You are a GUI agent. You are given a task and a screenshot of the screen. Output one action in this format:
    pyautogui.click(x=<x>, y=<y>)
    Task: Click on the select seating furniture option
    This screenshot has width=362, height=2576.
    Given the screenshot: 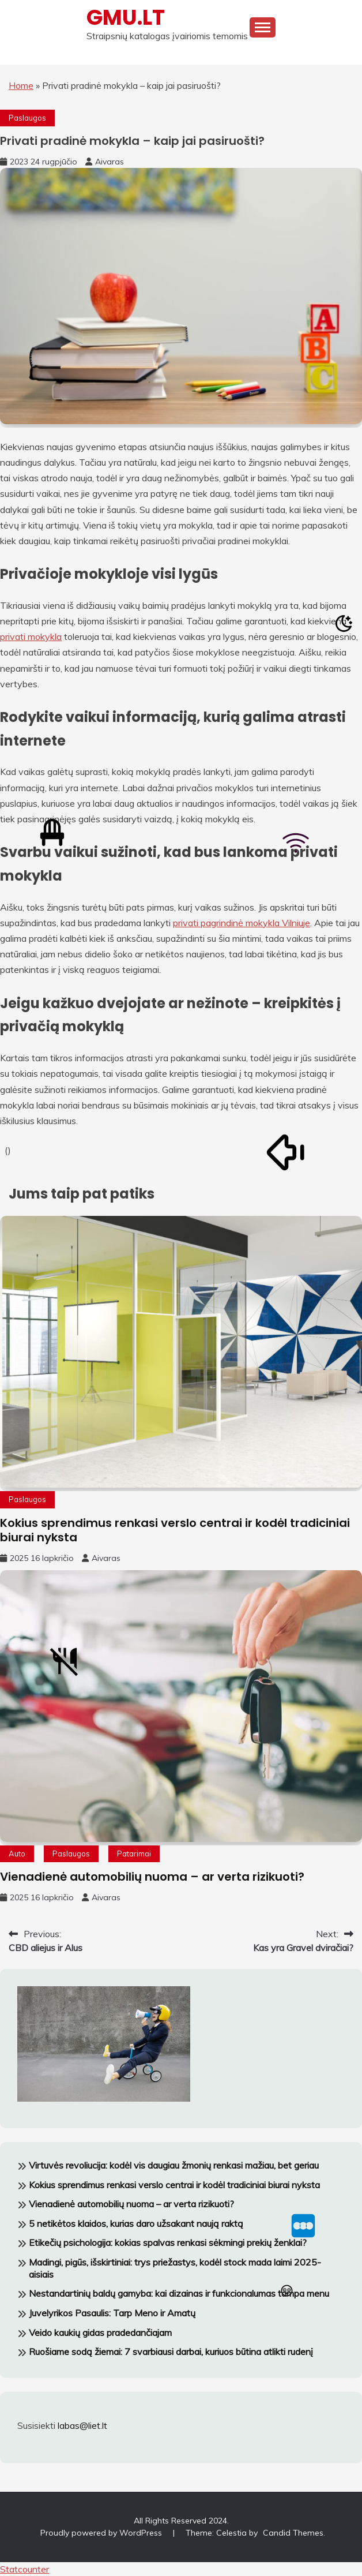 What is the action you would take?
    pyautogui.click(x=52, y=832)
    